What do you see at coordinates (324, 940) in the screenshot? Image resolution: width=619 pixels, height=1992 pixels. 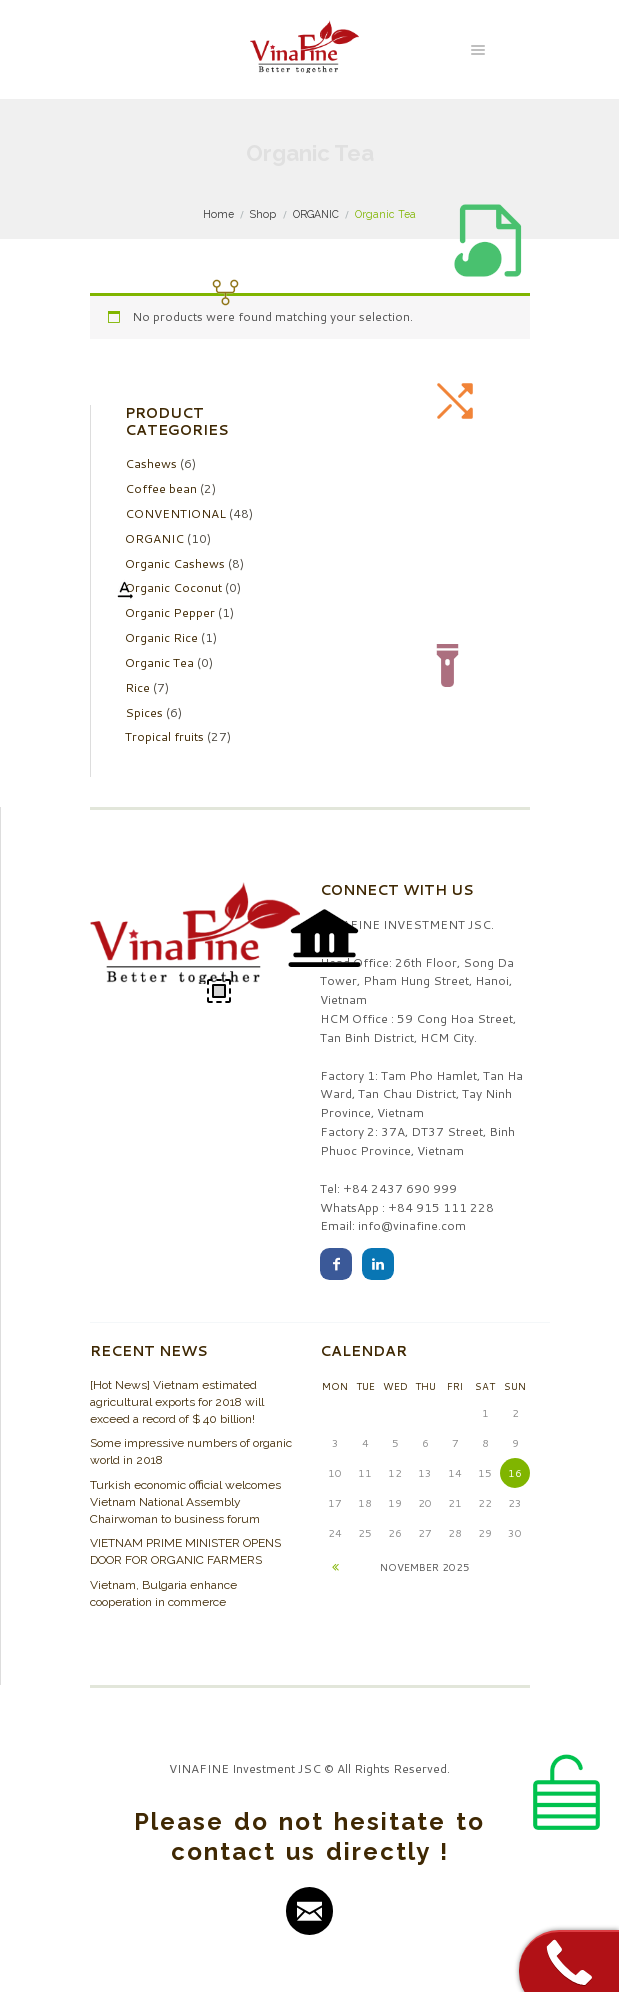 I see `access banking or financial services` at bounding box center [324, 940].